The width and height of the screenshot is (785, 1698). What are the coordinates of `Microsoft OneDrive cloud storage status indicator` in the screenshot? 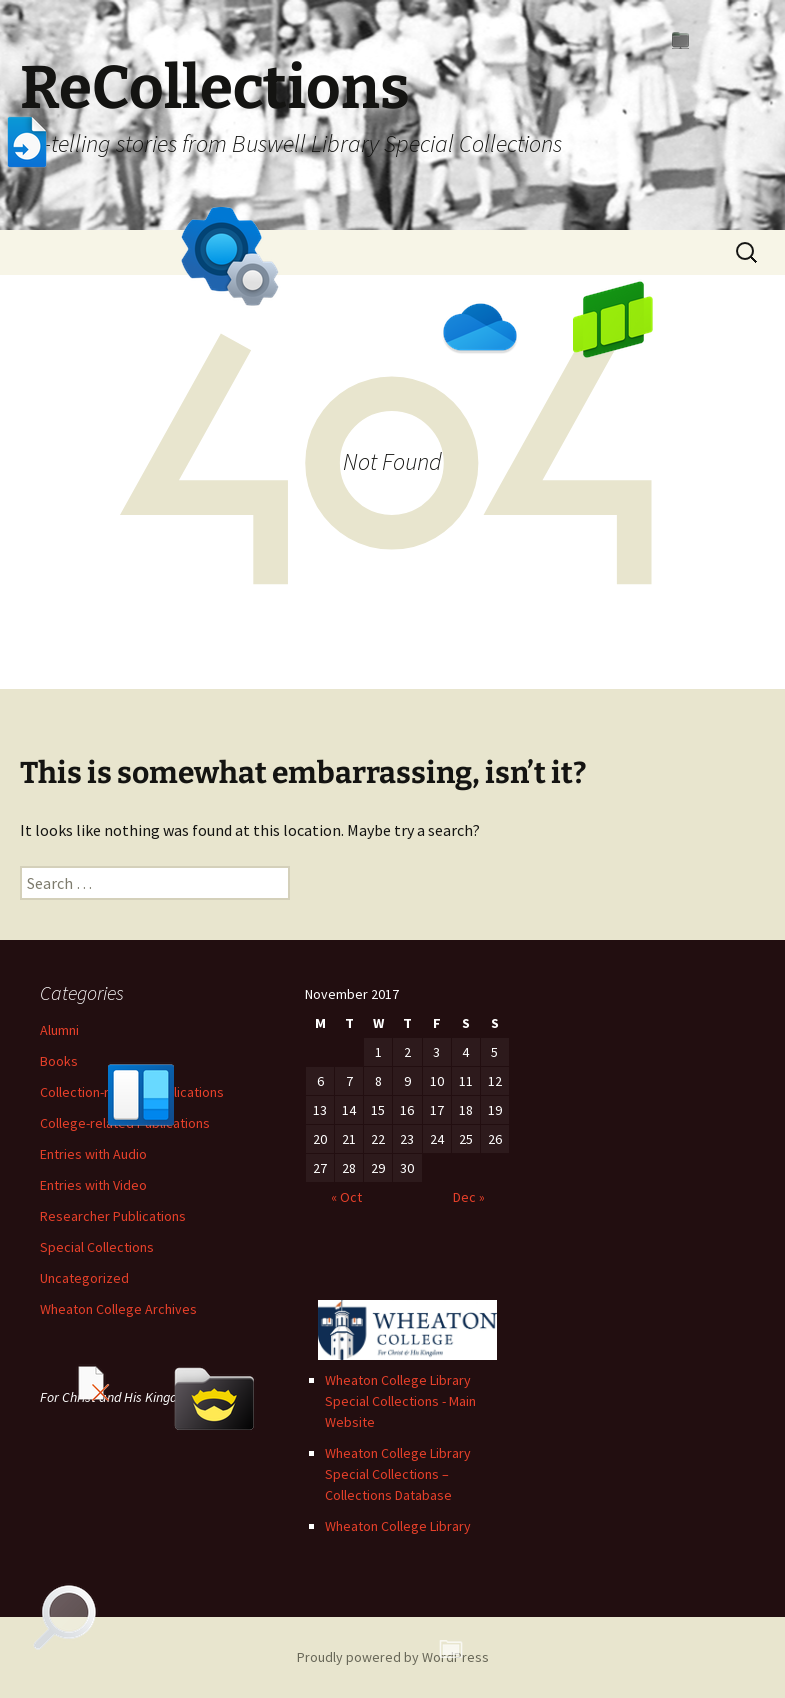 It's located at (480, 327).